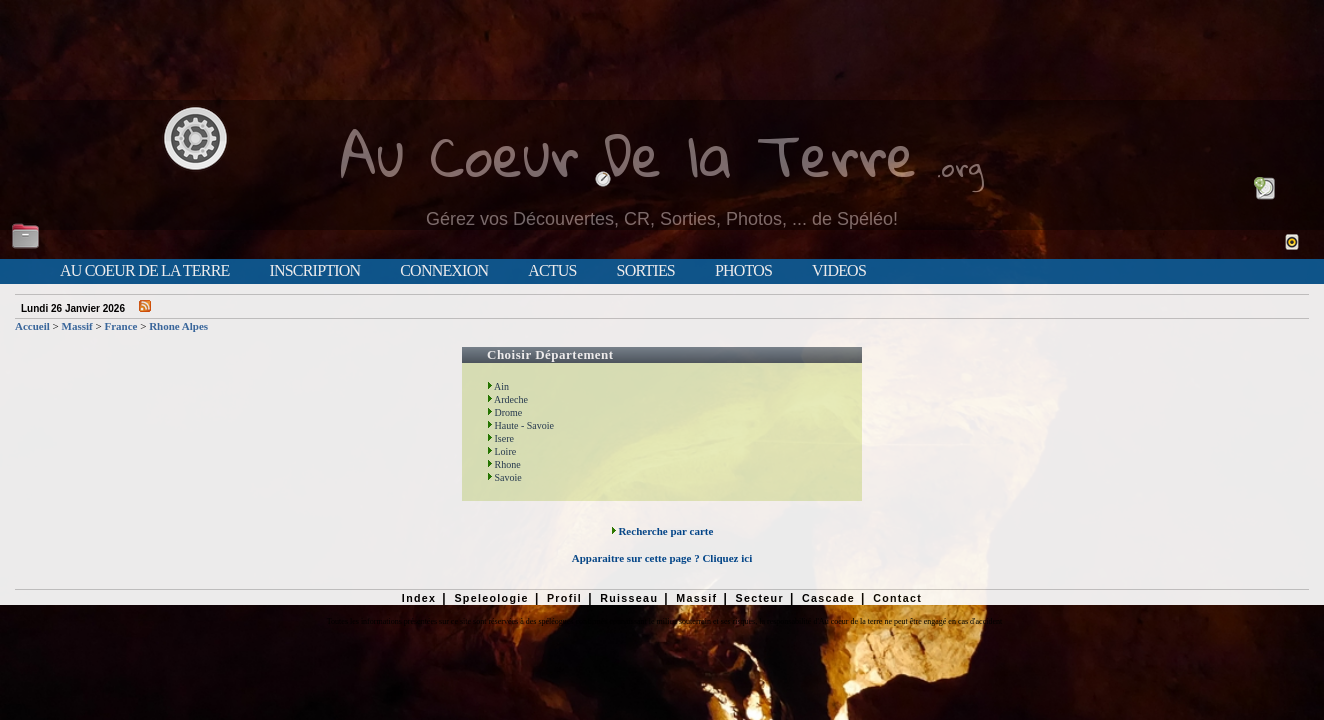 The width and height of the screenshot is (1324, 720). Describe the element at coordinates (25, 235) in the screenshot. I see `open the file manager` at that location.